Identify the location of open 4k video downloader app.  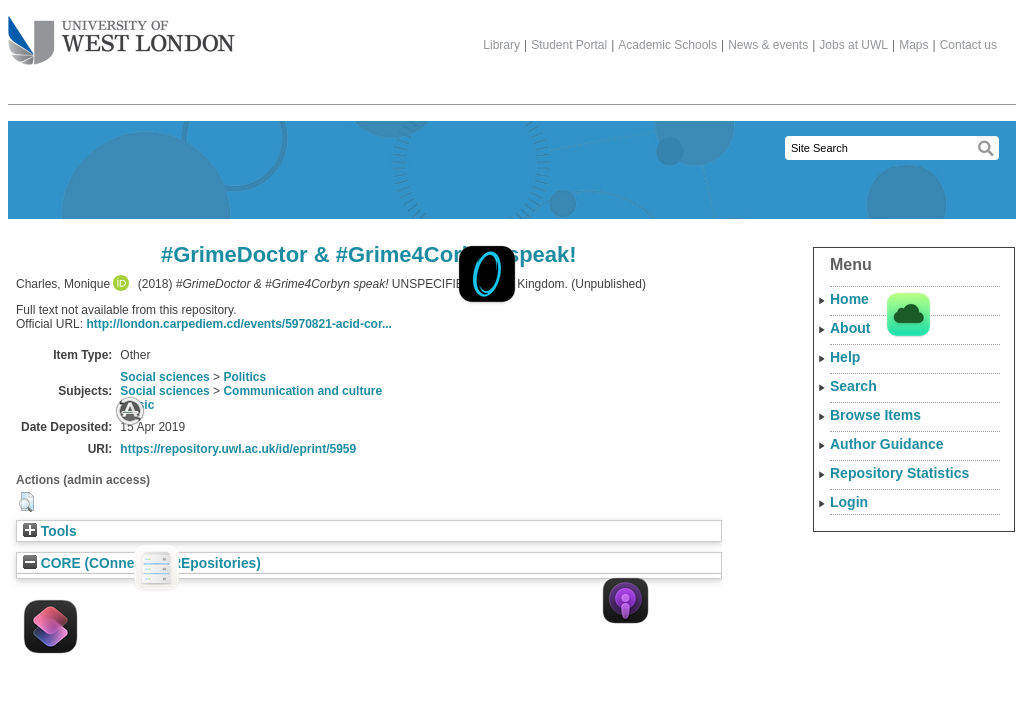
(908, 314).